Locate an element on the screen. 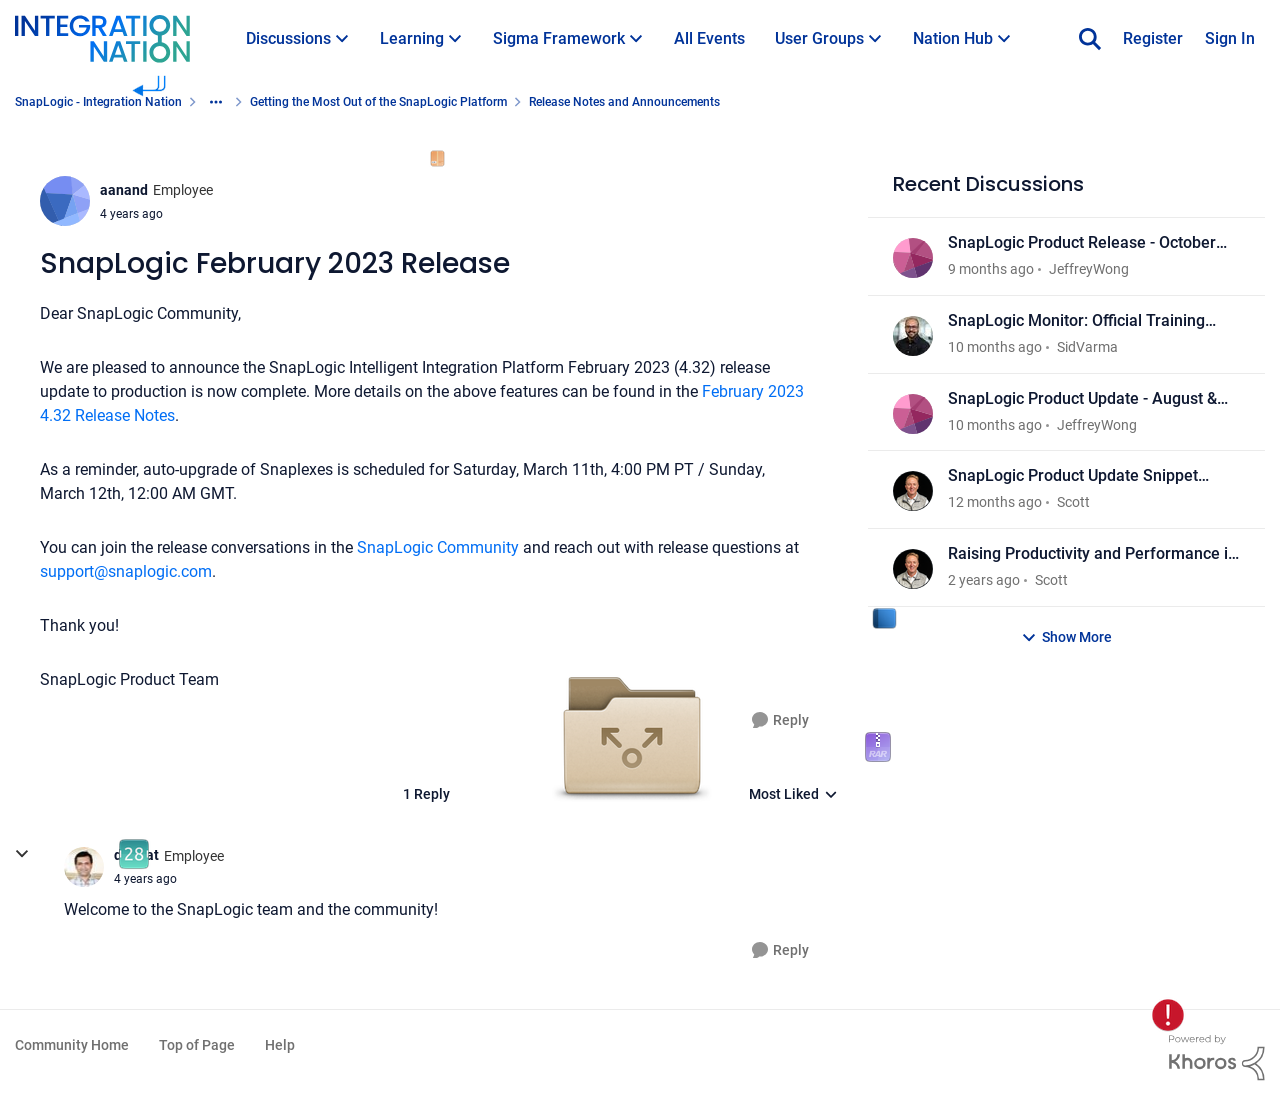  access your desktop folder is located at coordinates (884, 617).